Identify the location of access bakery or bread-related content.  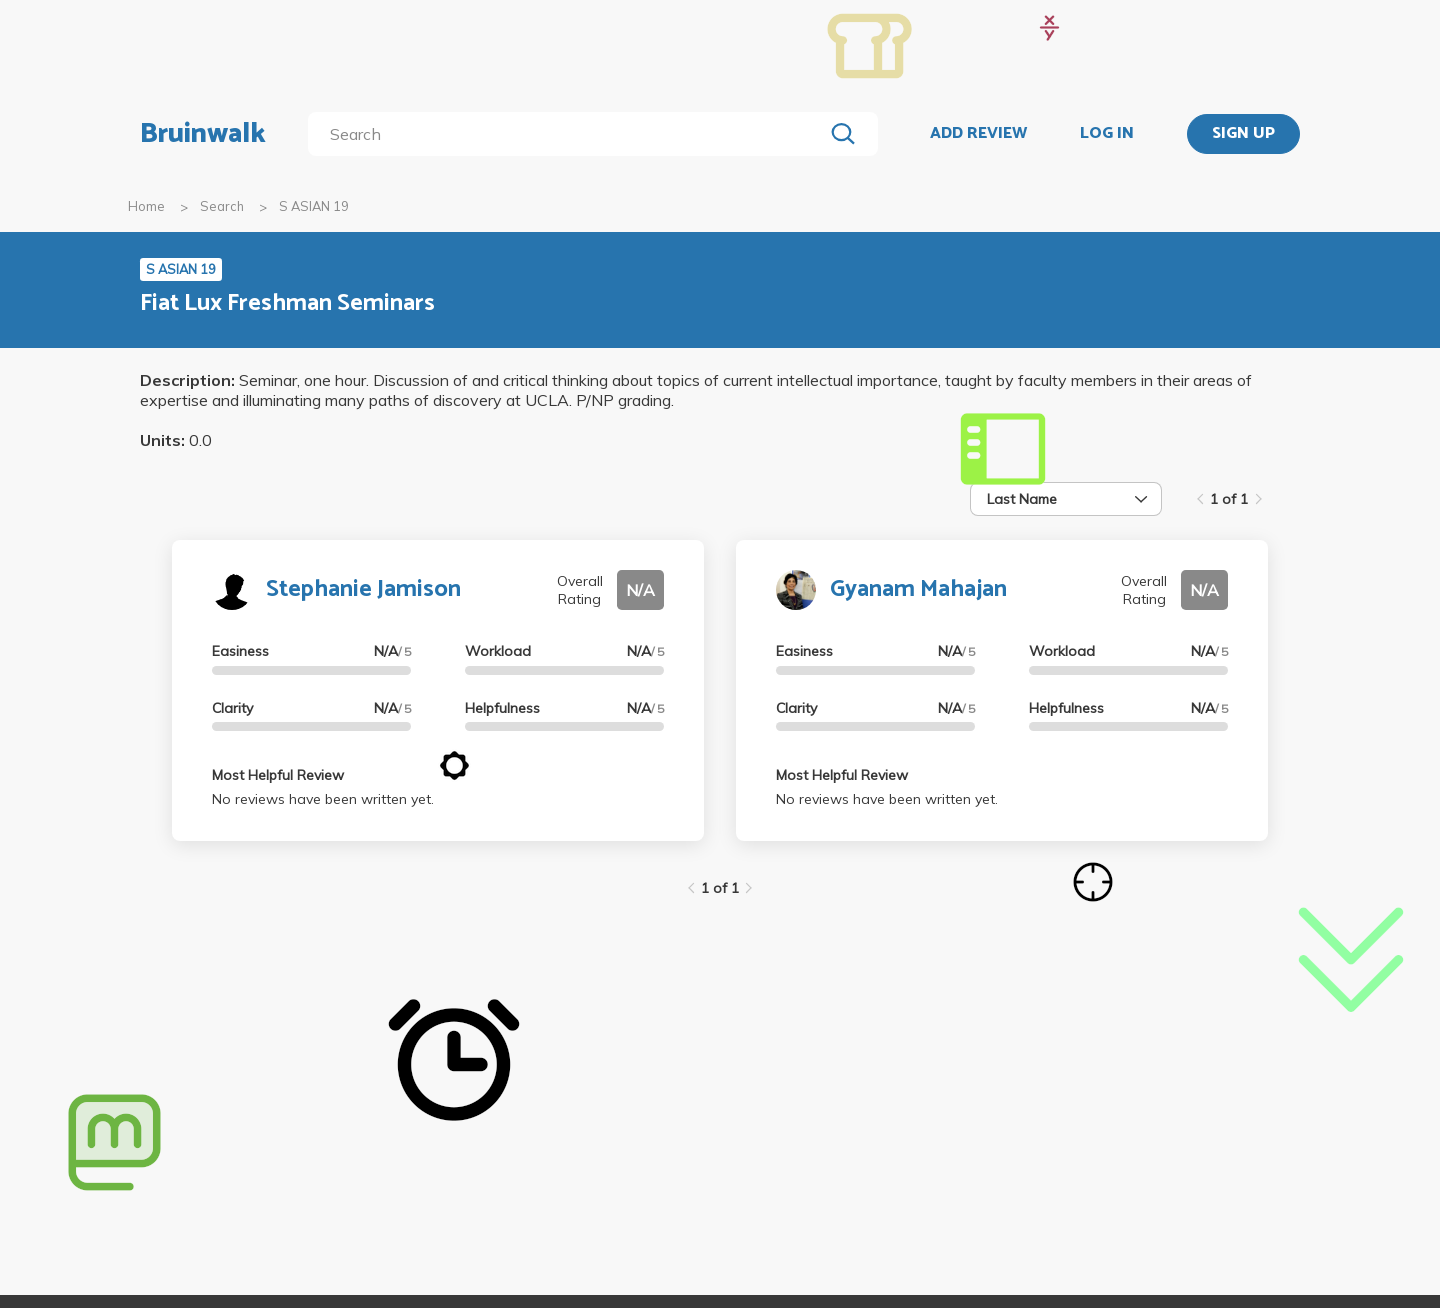
(871, 46).